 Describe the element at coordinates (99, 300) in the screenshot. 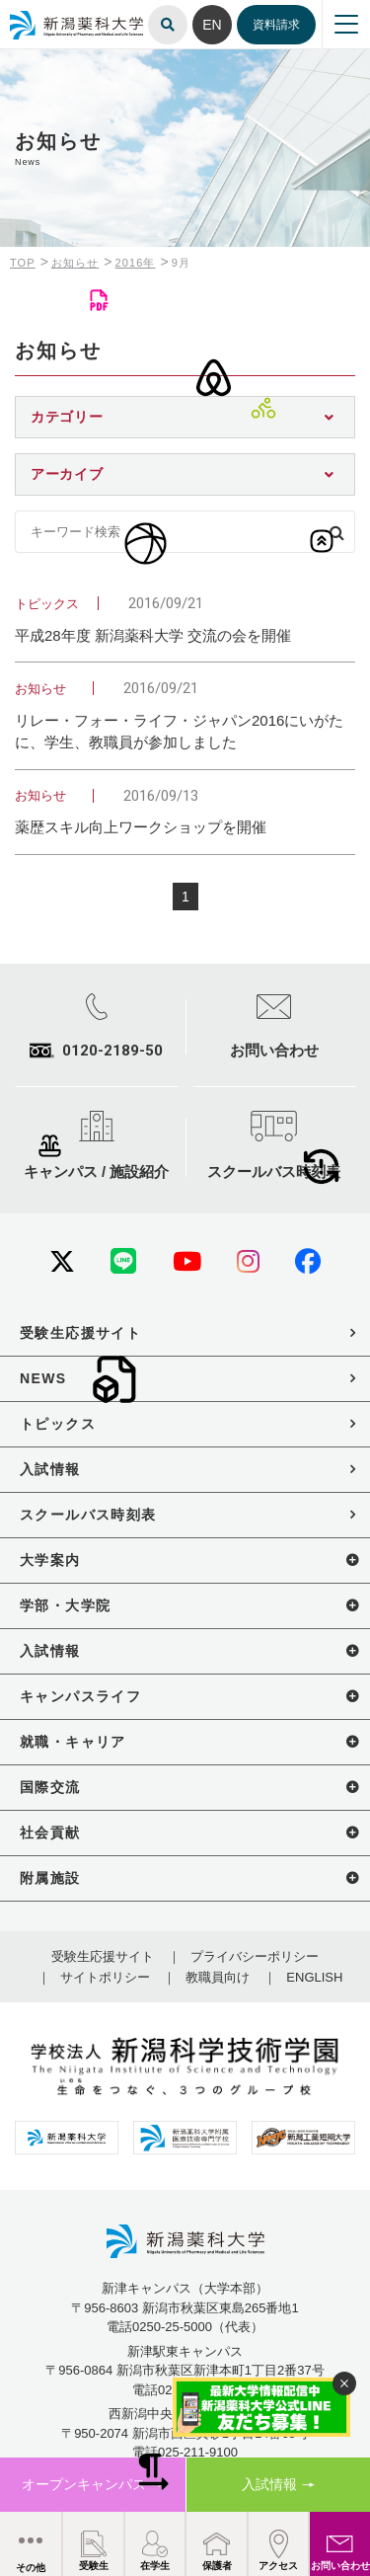

I see `indicates a PDF file type` at that location.